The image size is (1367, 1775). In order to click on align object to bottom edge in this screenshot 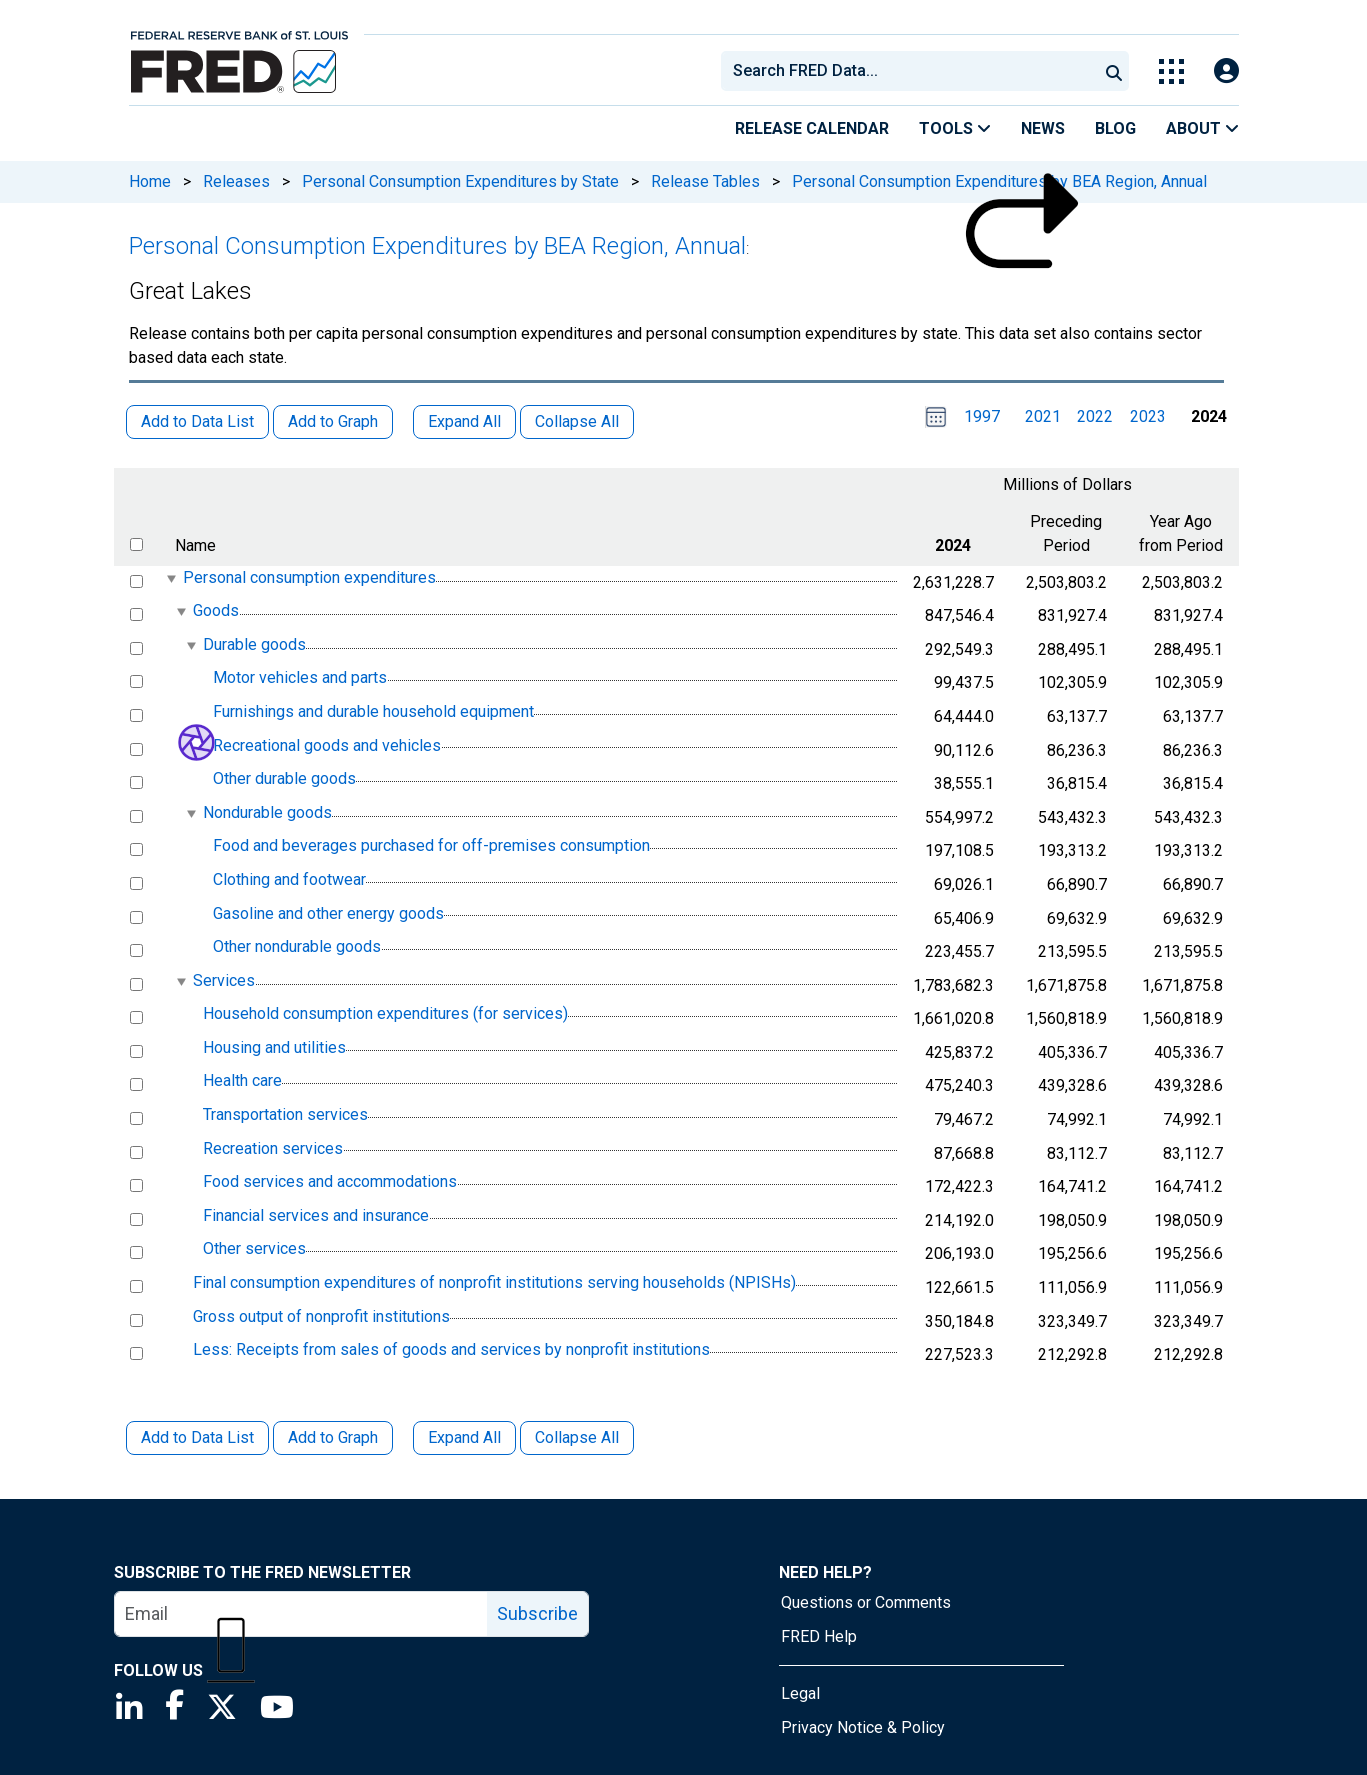, I will do `click(231, 1649)`.